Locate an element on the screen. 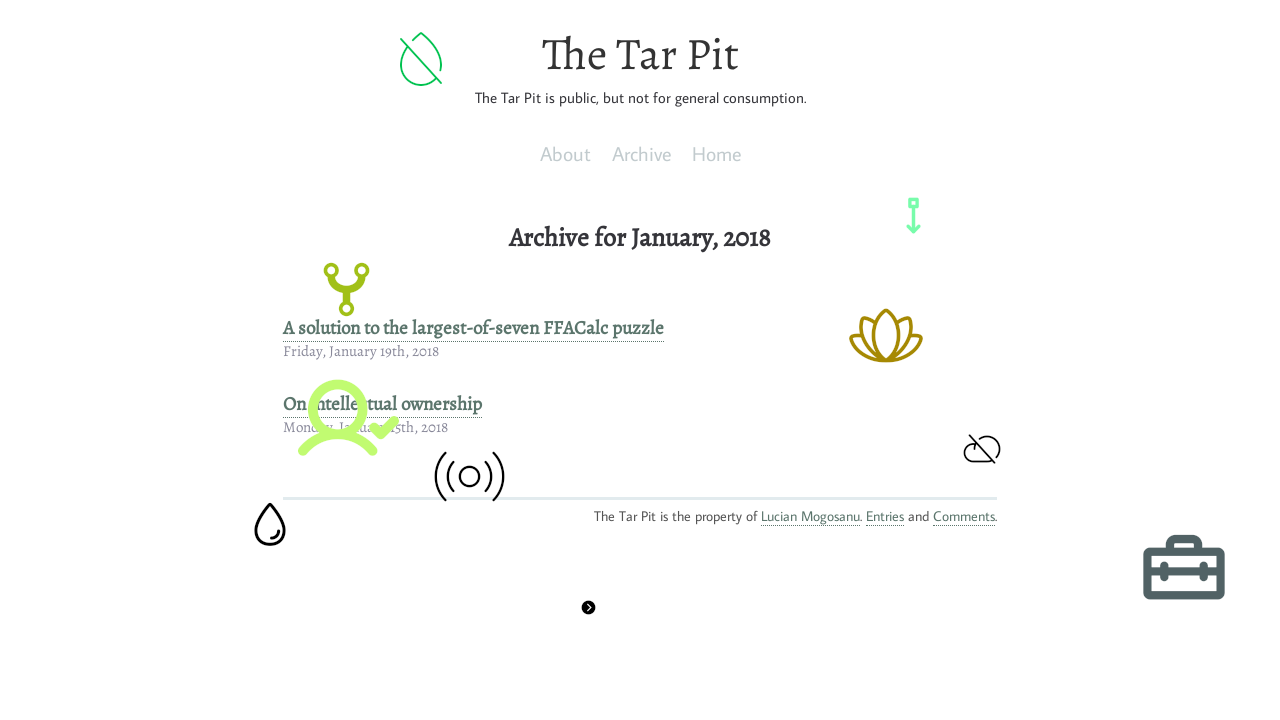 This screenshot has width=1280, height=720. move item down in a list or queue is located at coordinates (913, 215).